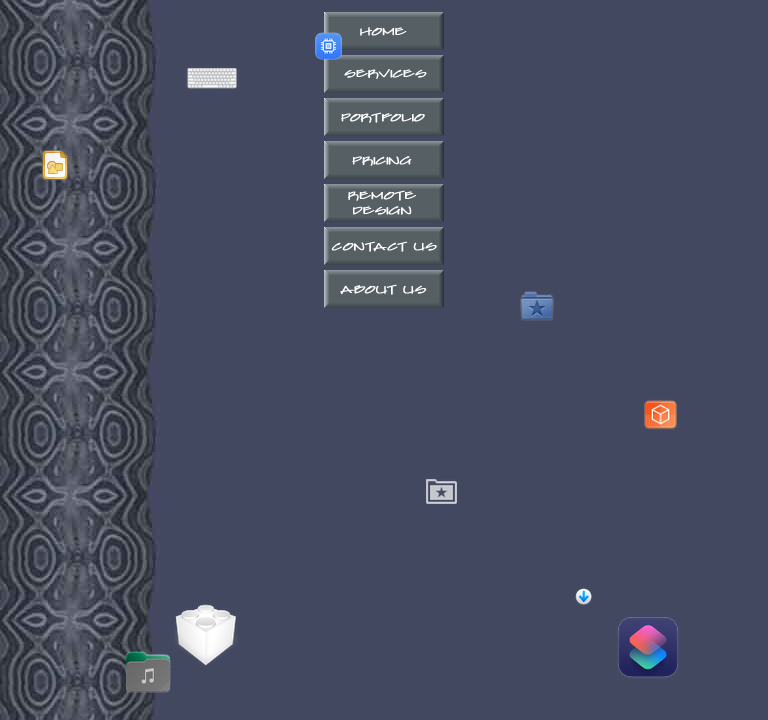  What do you see at coordinates (205, 635) in the screenshot?
I see `kernel extension file for macOS system` at bounding box center [205, 635].